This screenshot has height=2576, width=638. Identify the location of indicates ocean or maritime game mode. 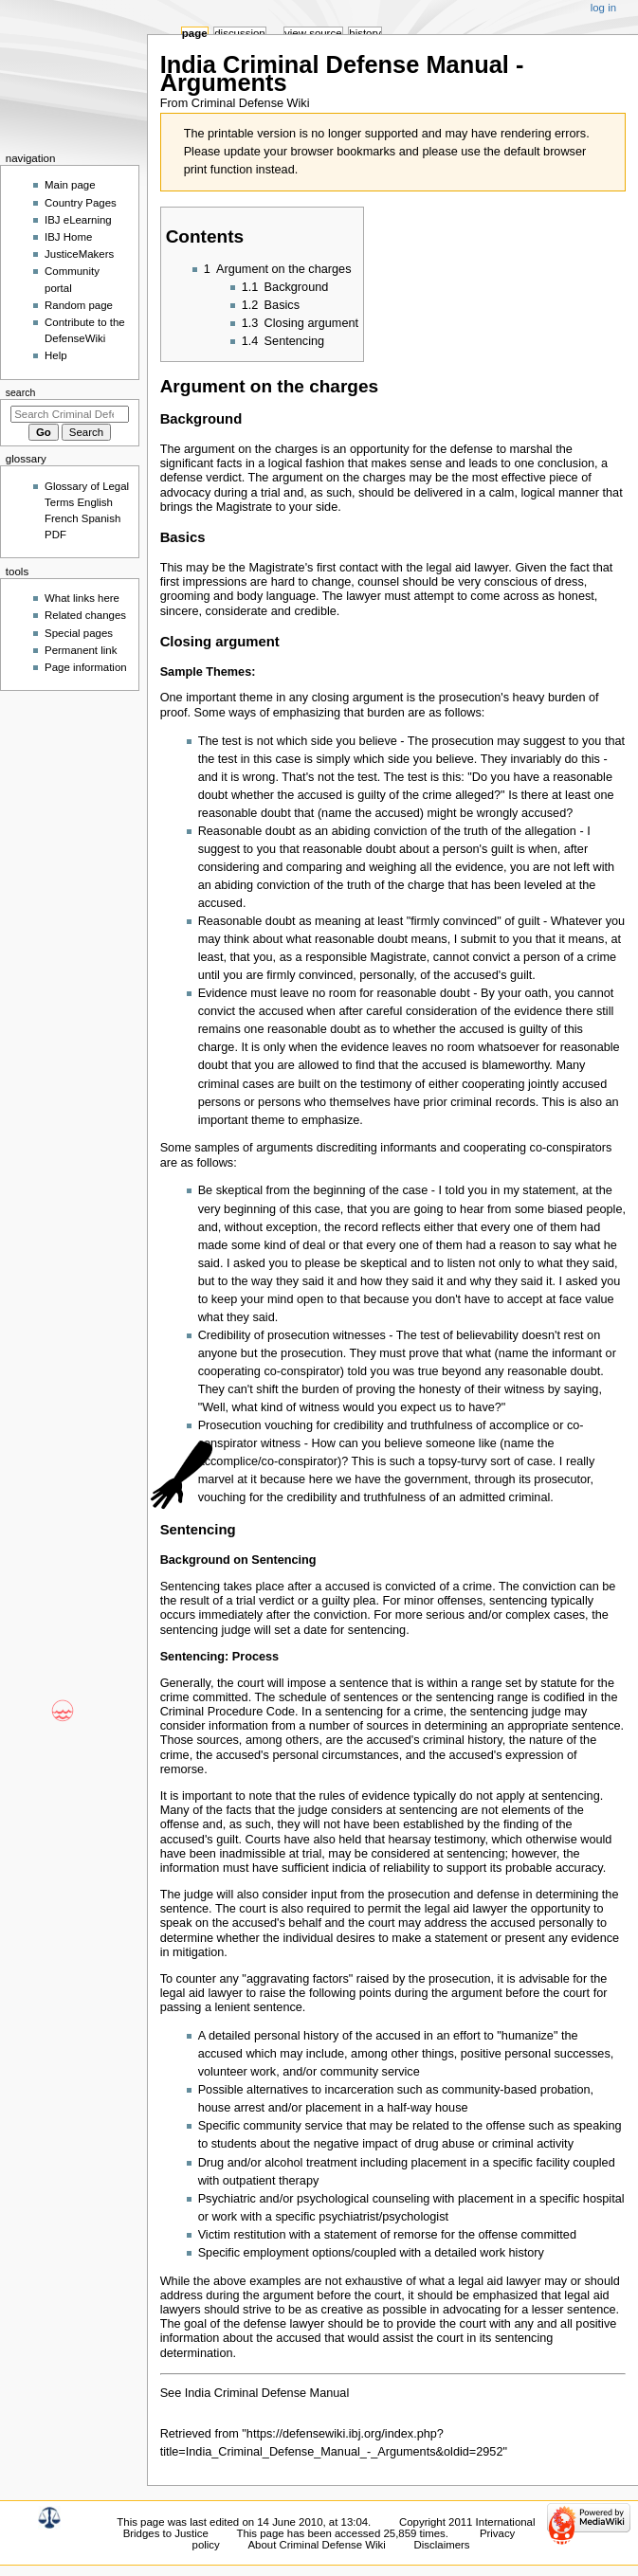
(63, 1711).